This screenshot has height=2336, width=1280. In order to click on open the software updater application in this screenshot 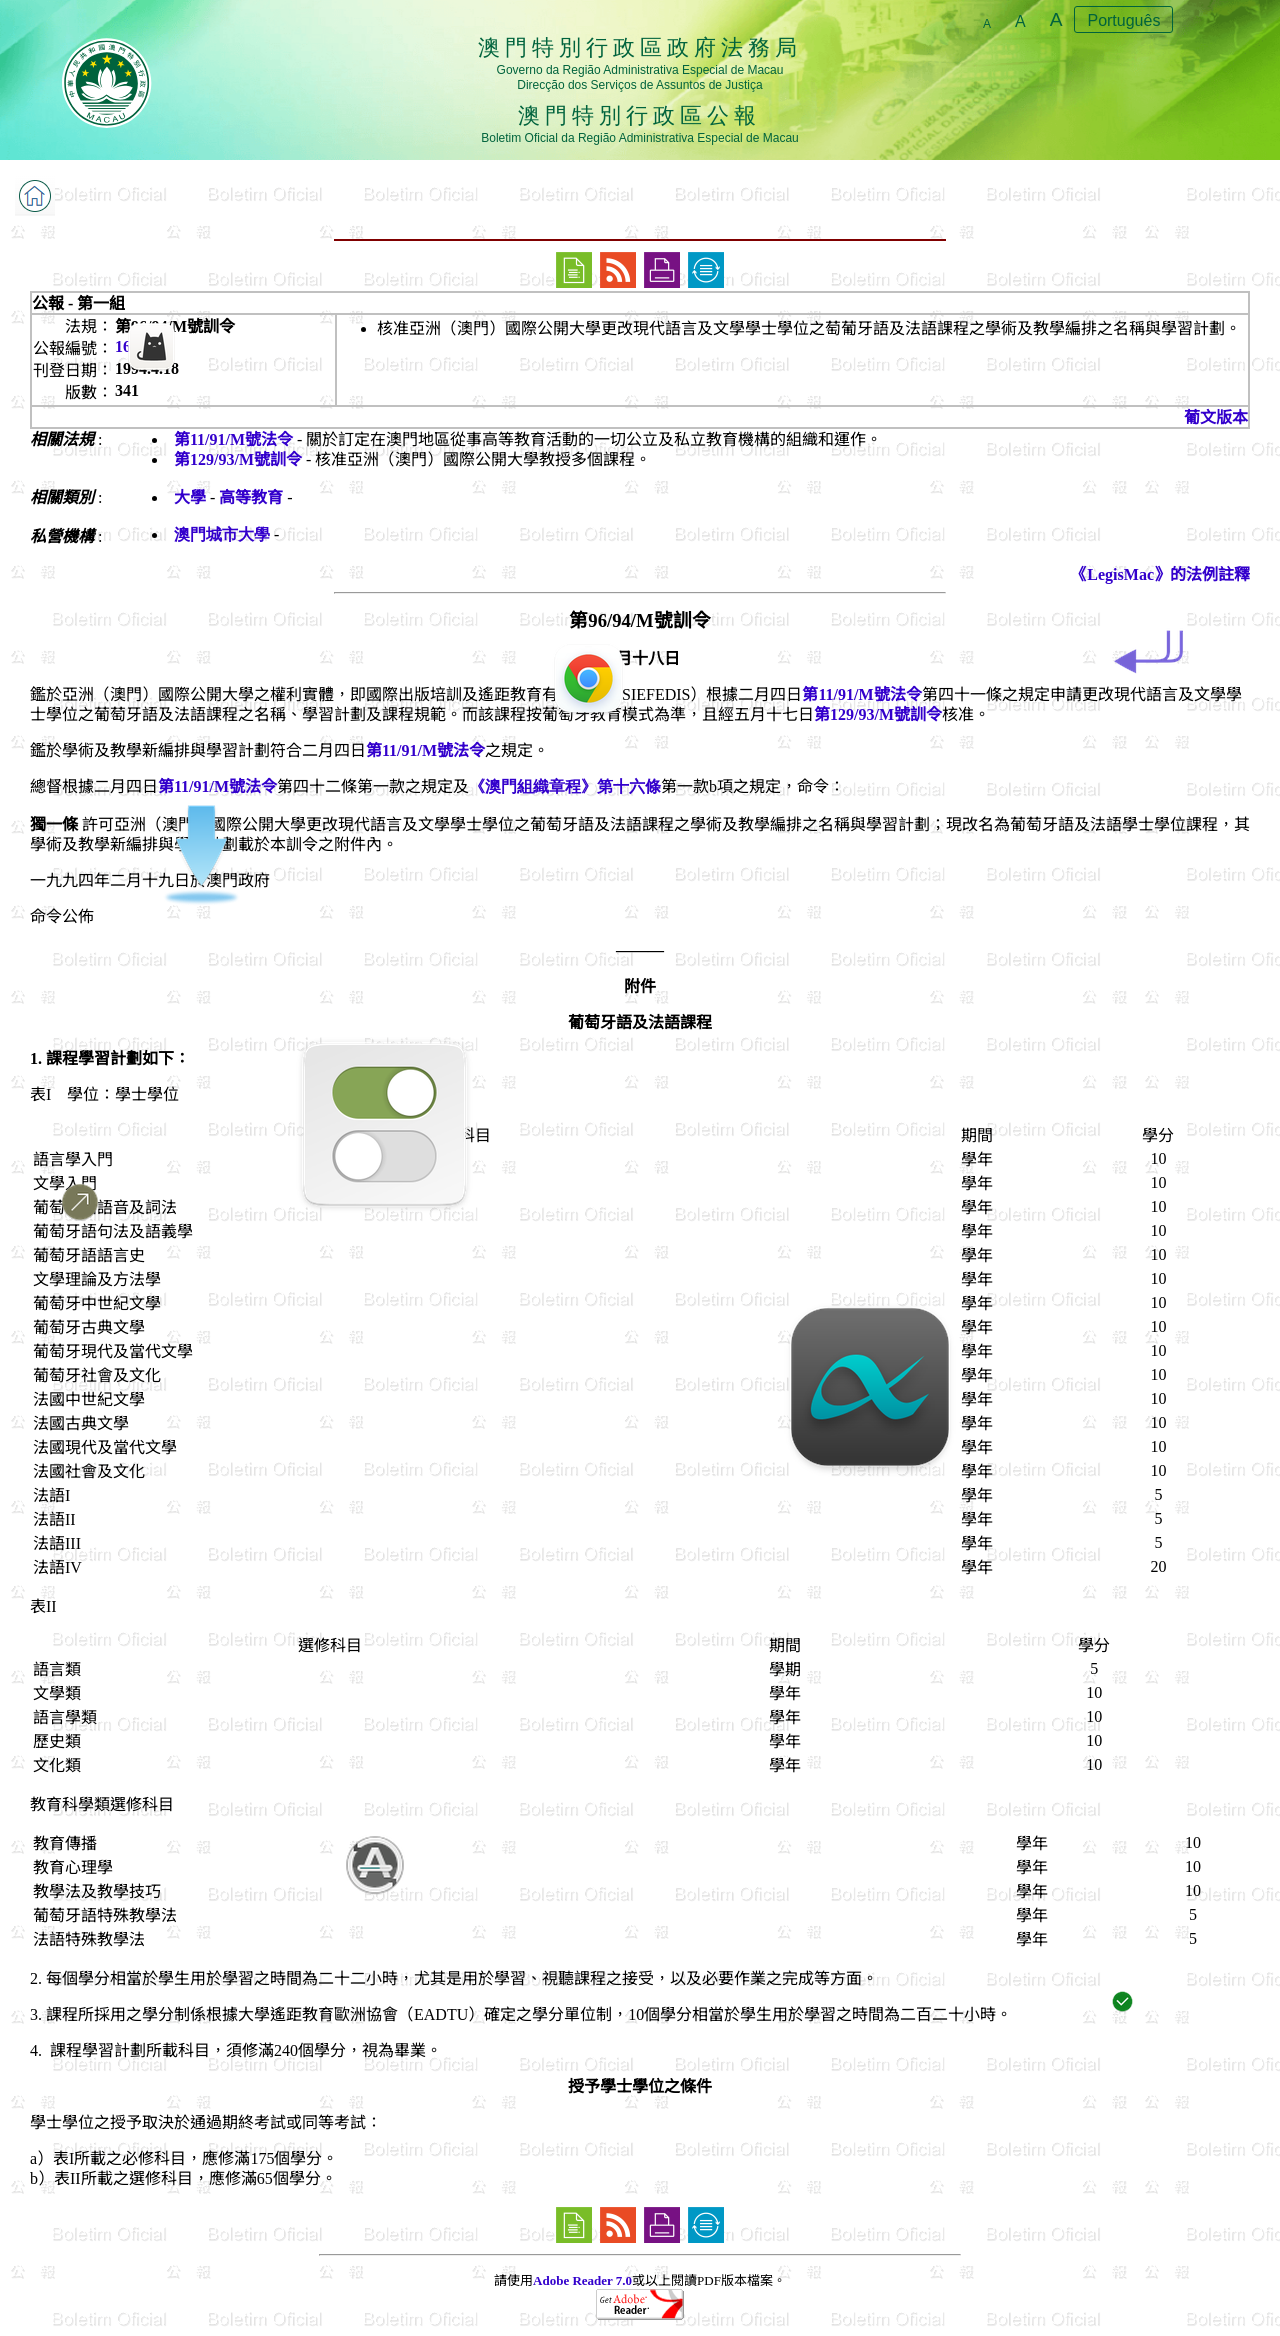, I will do `click(375, 1865)`.